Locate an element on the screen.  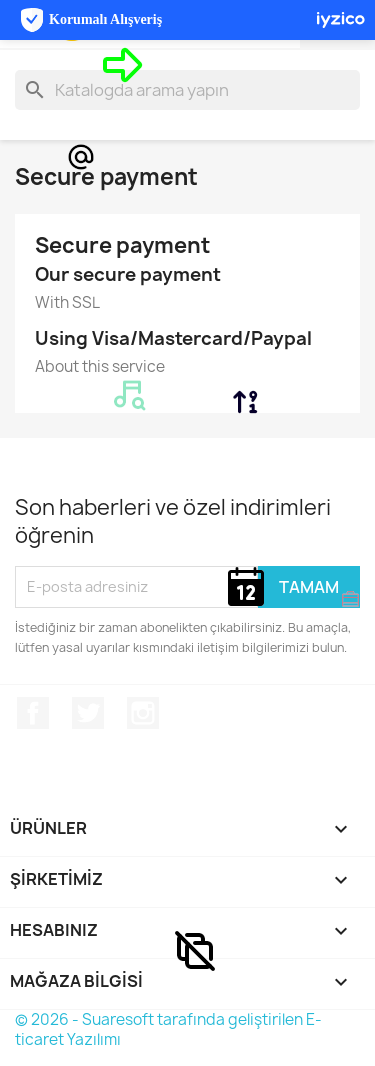
navigate to the next item or page is located at coordinates (123, 65).